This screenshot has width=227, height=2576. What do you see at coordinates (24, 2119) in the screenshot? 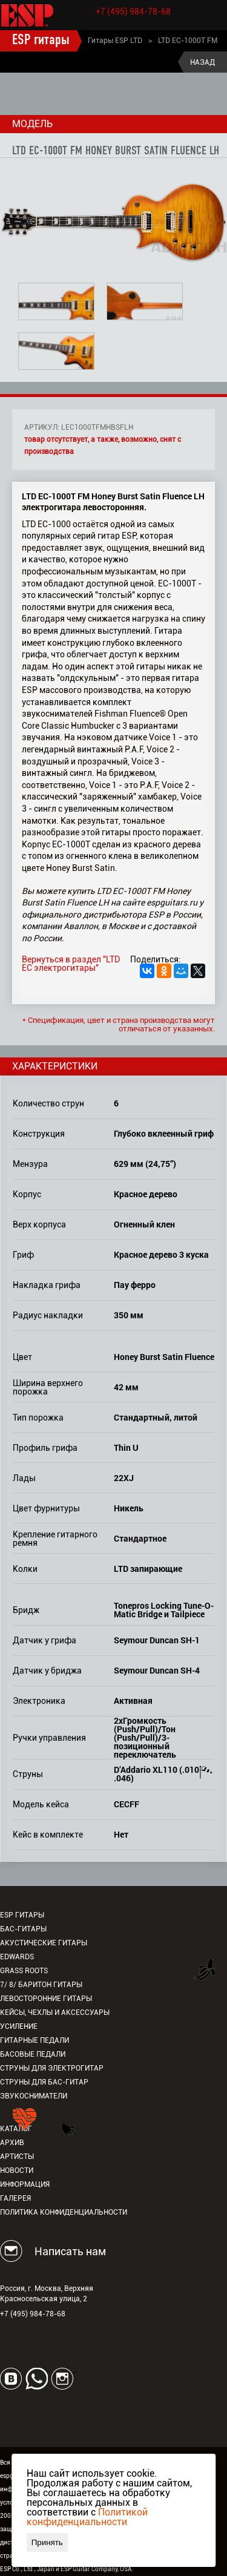
I see `indicates AI or technology-assisted features` at bounding box center [24, 2119].